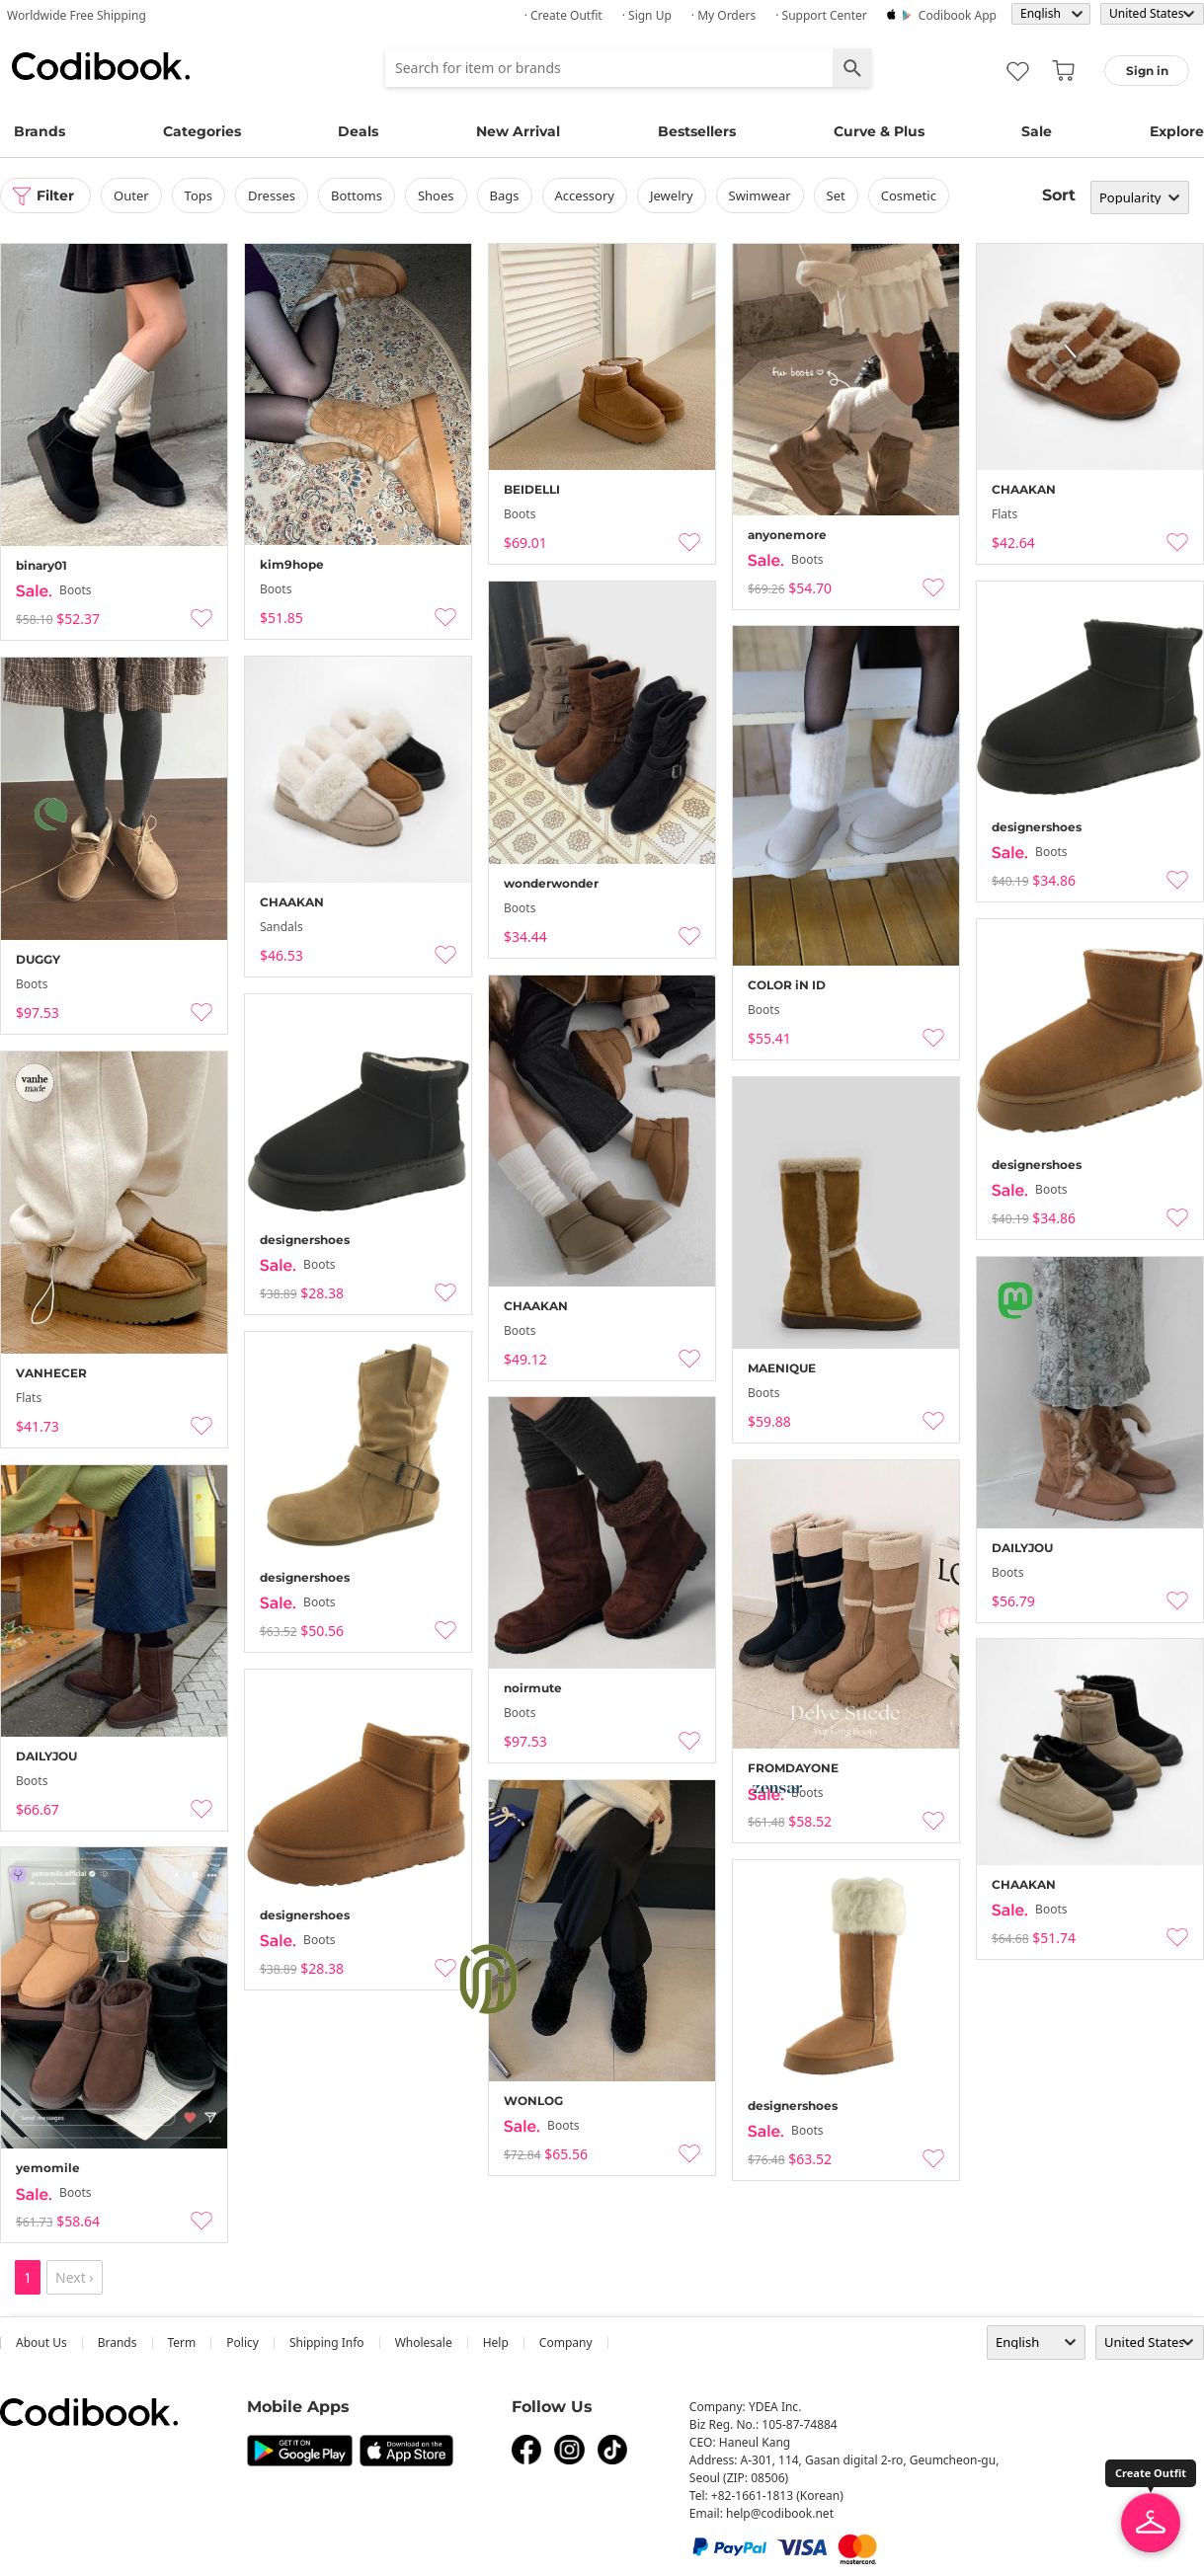 The width and height of the screenshot is (1204, 2576). I want to click on open mastodon app, so click(1015, 1300).